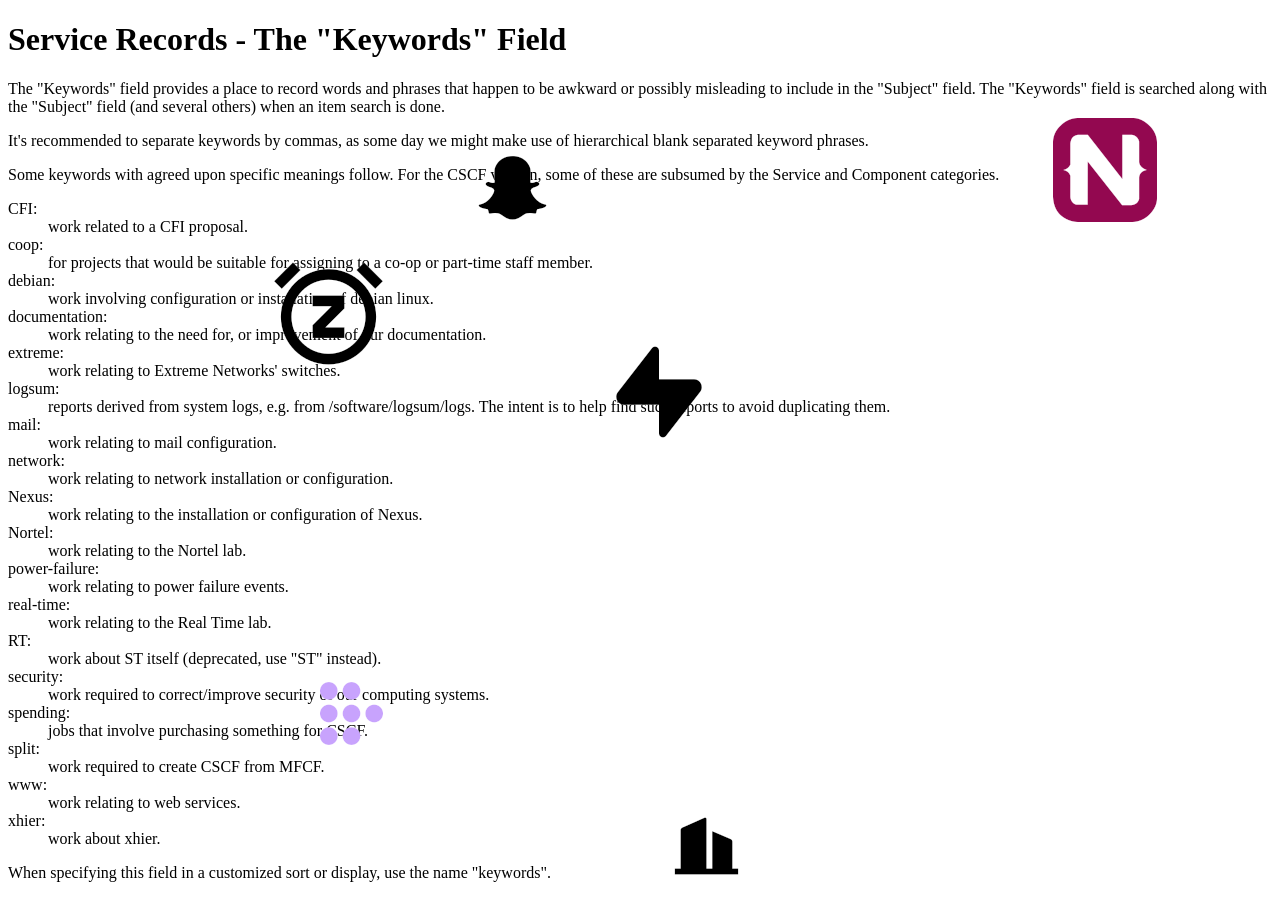  Describe the element at coordinates (512, 186) in the screenshot. I see `open Snapchat app` at that location.